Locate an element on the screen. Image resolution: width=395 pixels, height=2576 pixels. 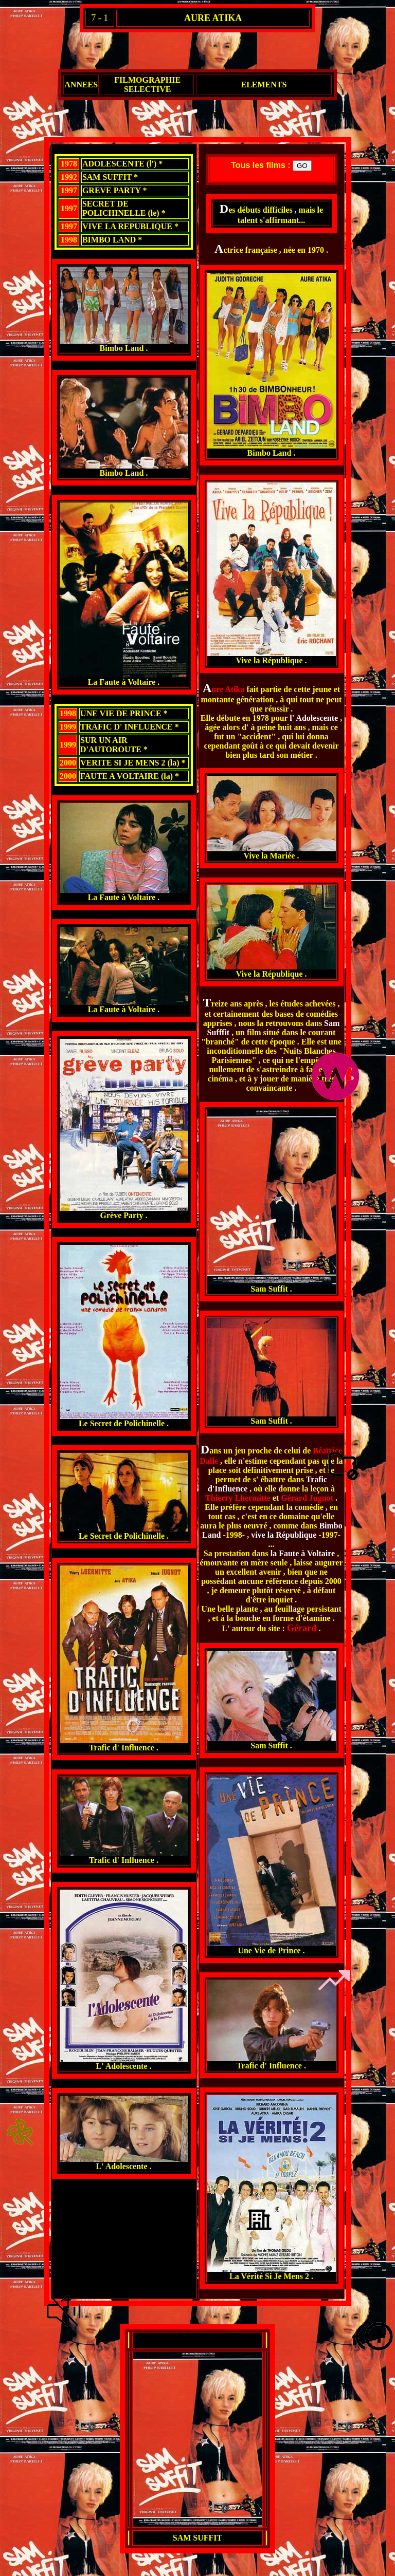
view office or workplace location is located at coordinates (258, 2219).